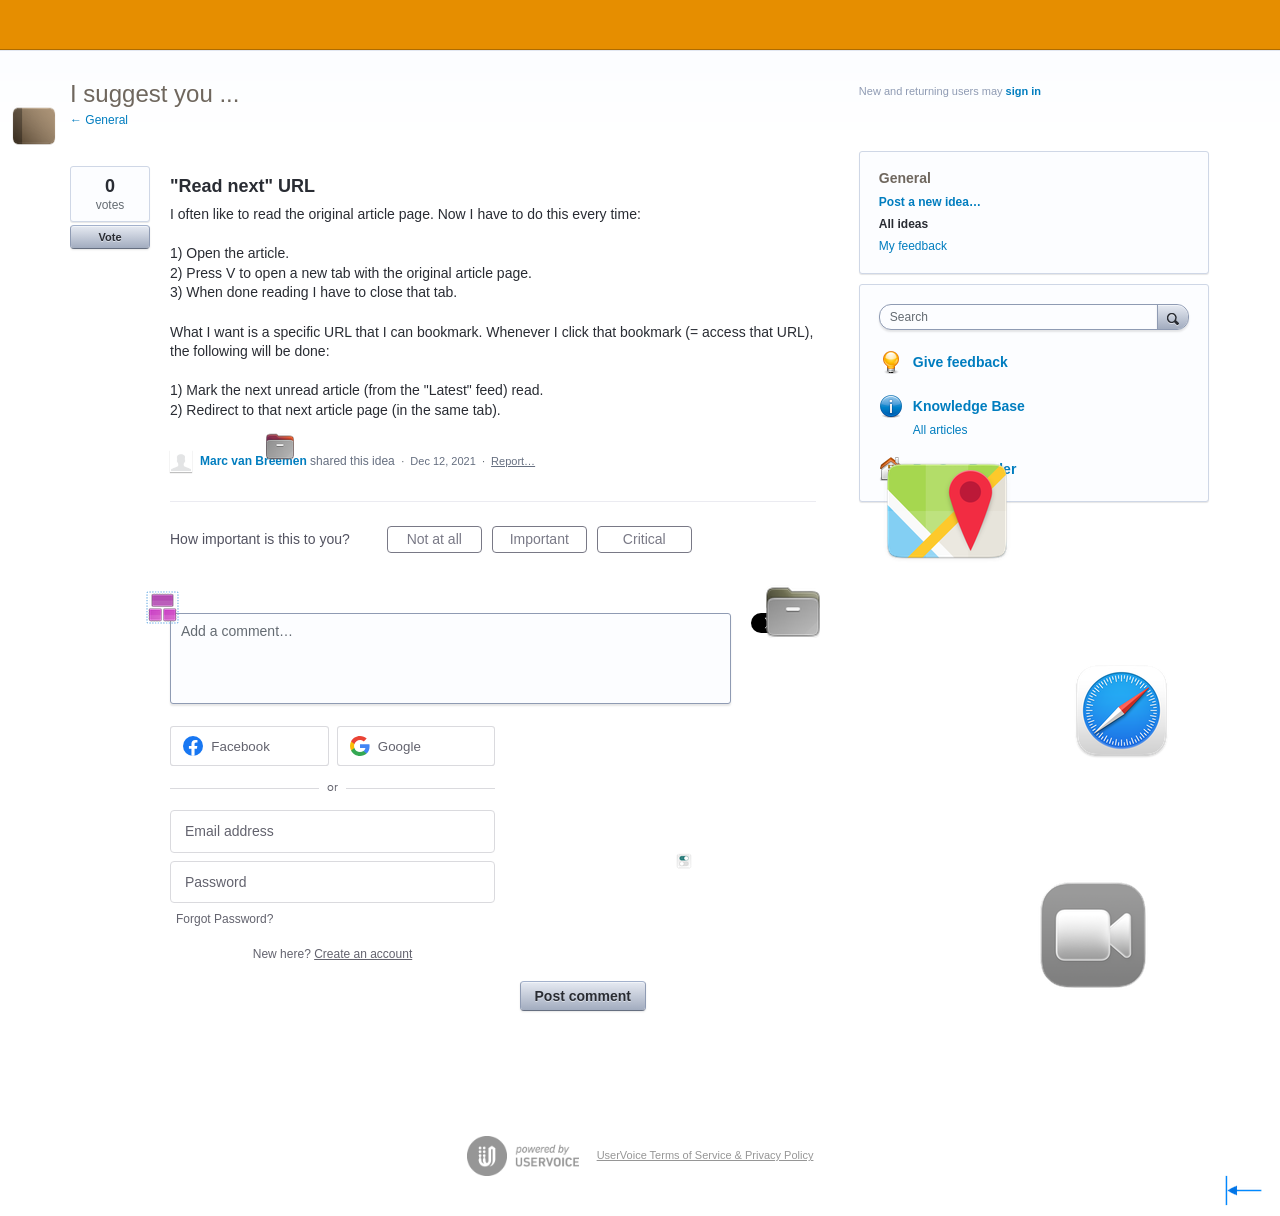 This screenshot has width=1280, height=1216. I want to click on go to the first item in a list or sequence, so click(1243, 1190).